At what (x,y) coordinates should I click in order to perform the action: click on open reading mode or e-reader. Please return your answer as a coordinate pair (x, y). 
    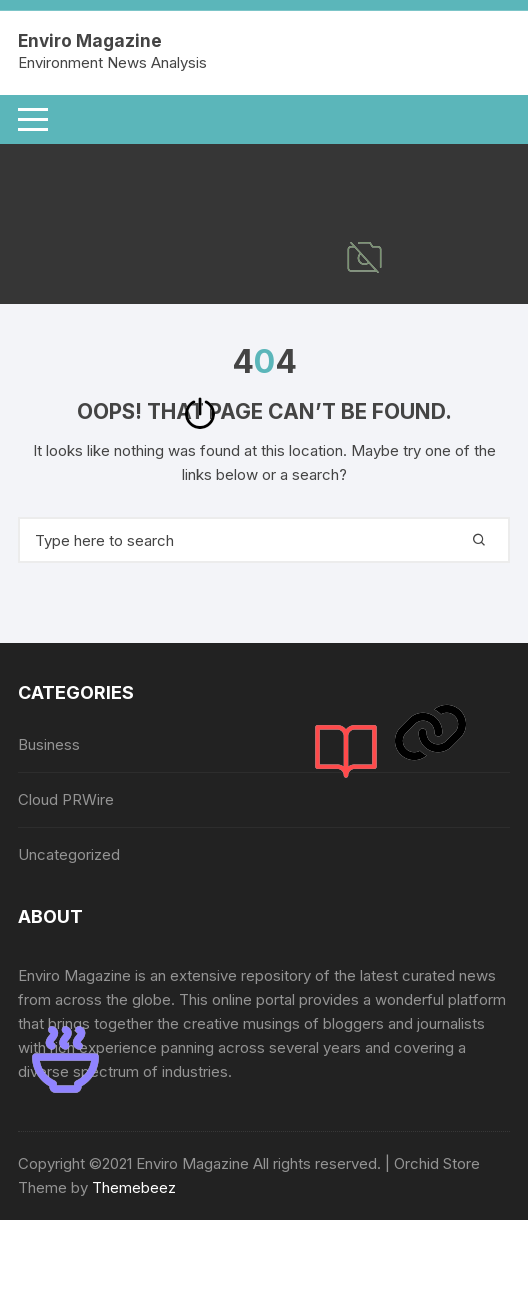
    Looking at the image, I should click on (346, 747).